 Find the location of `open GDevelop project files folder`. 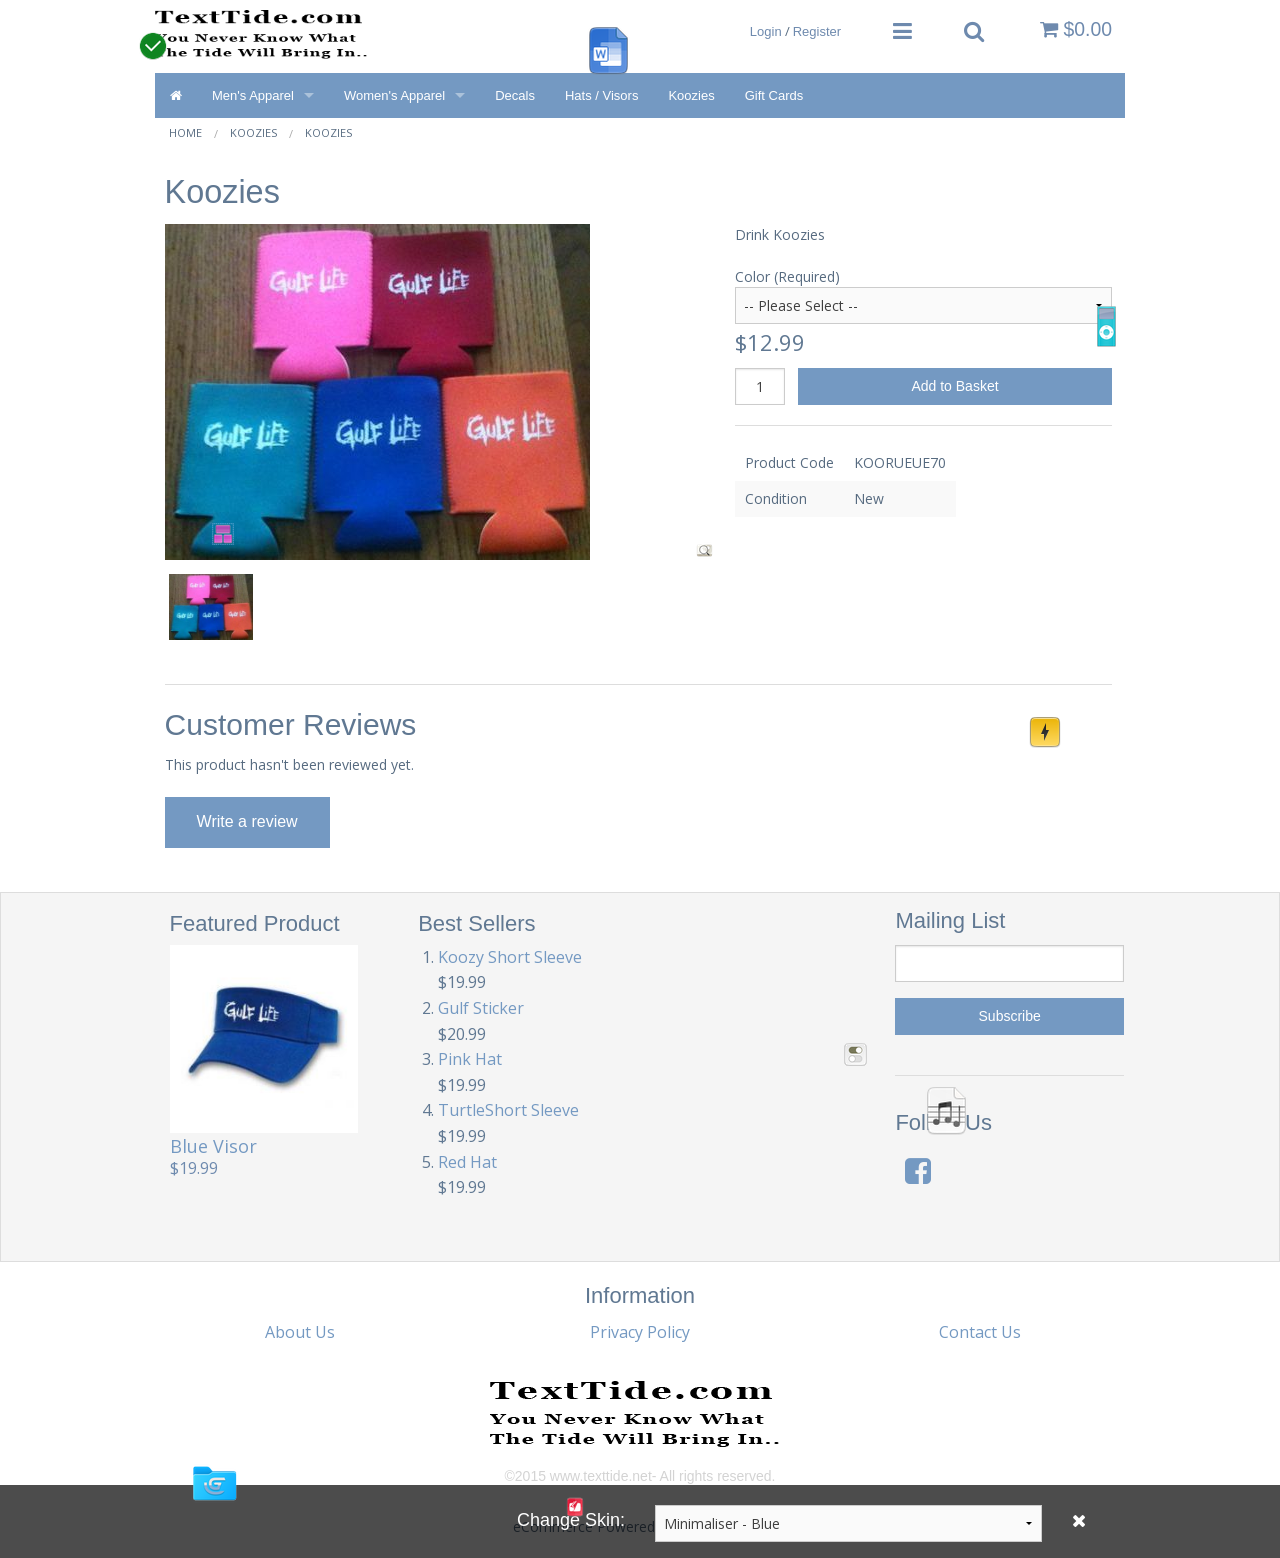

open GDevelop project files folder is located at coordinates (214, 1484).